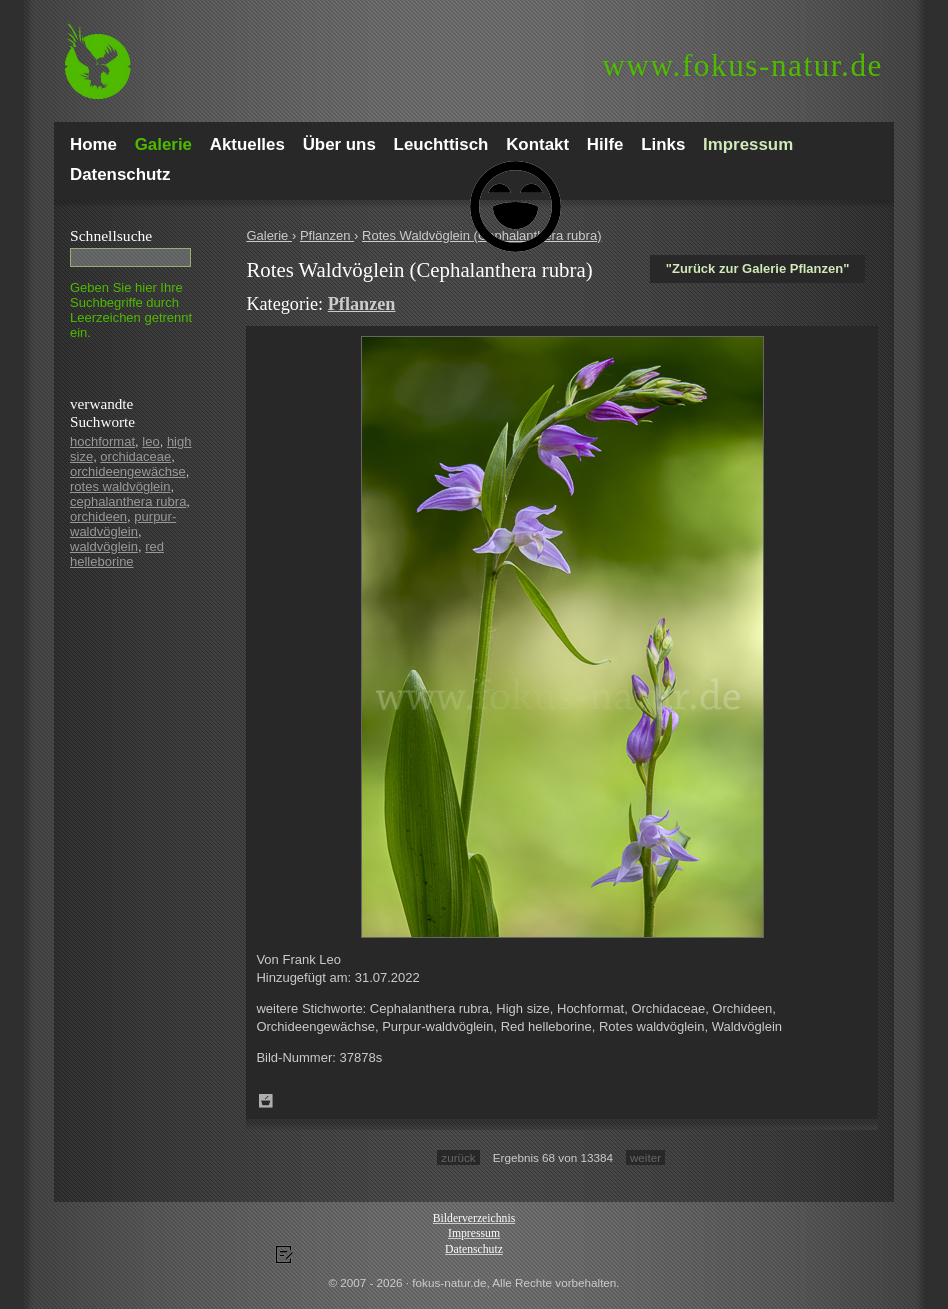 The image size is (948, 1309). What do you see at coordinates (283, 1254) in the screenshot?
I see `edit or compose a draft document` at bounding box center [283, 1254].